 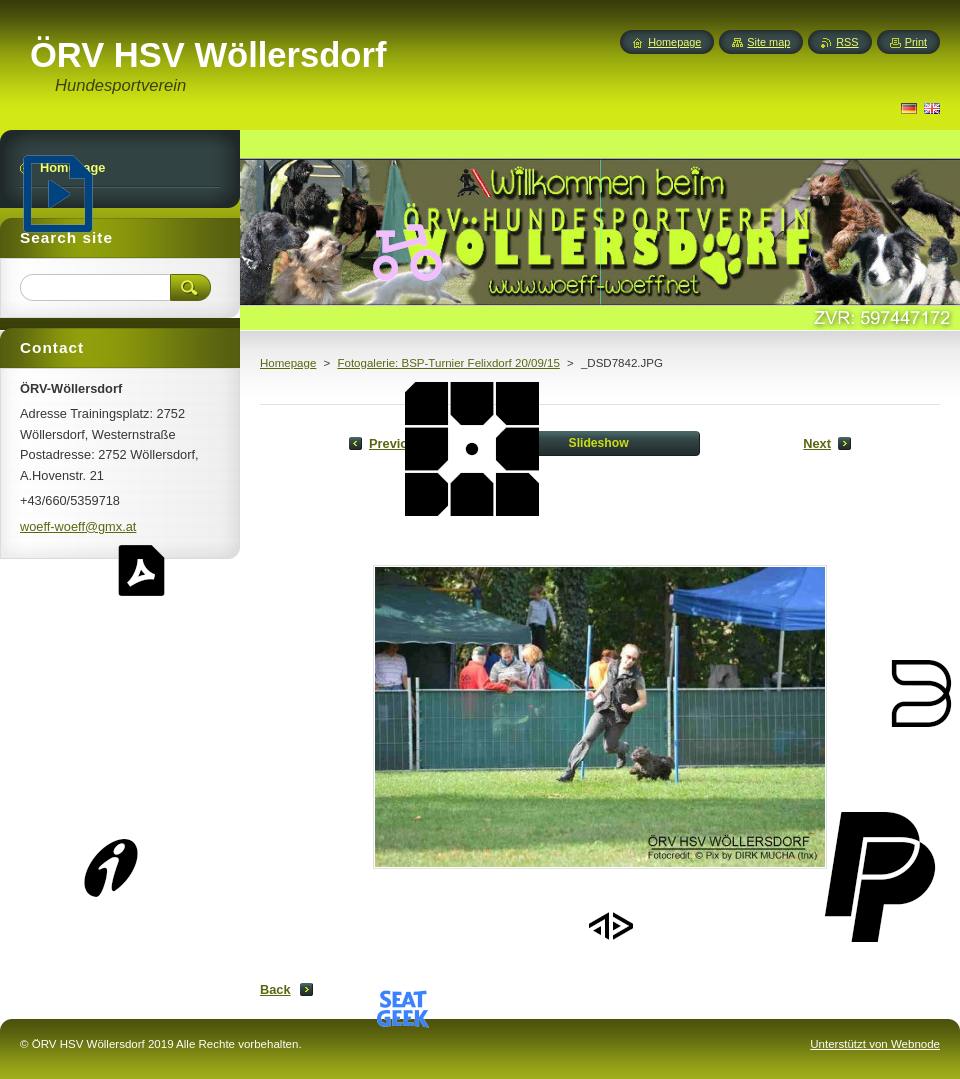 I want to click on wpengine brand logo, so click(x=472, y=449).